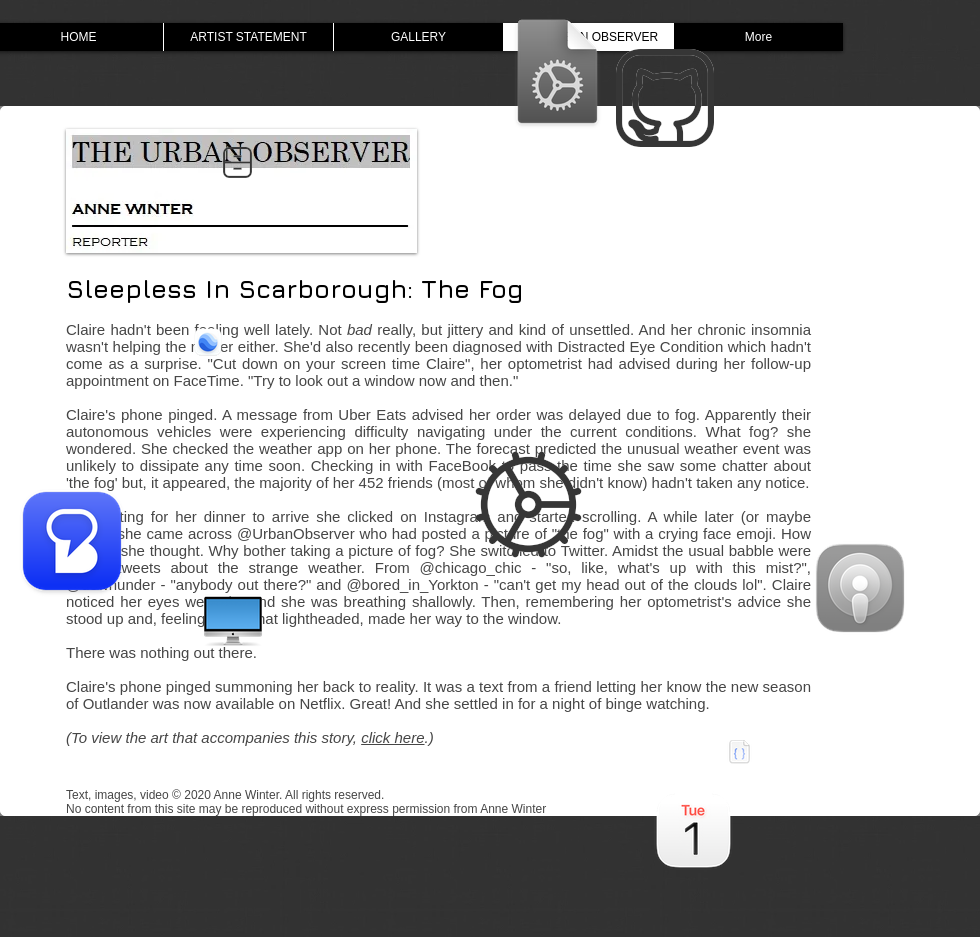  I want to click on a desktop application or executable file, so click(557, 73).